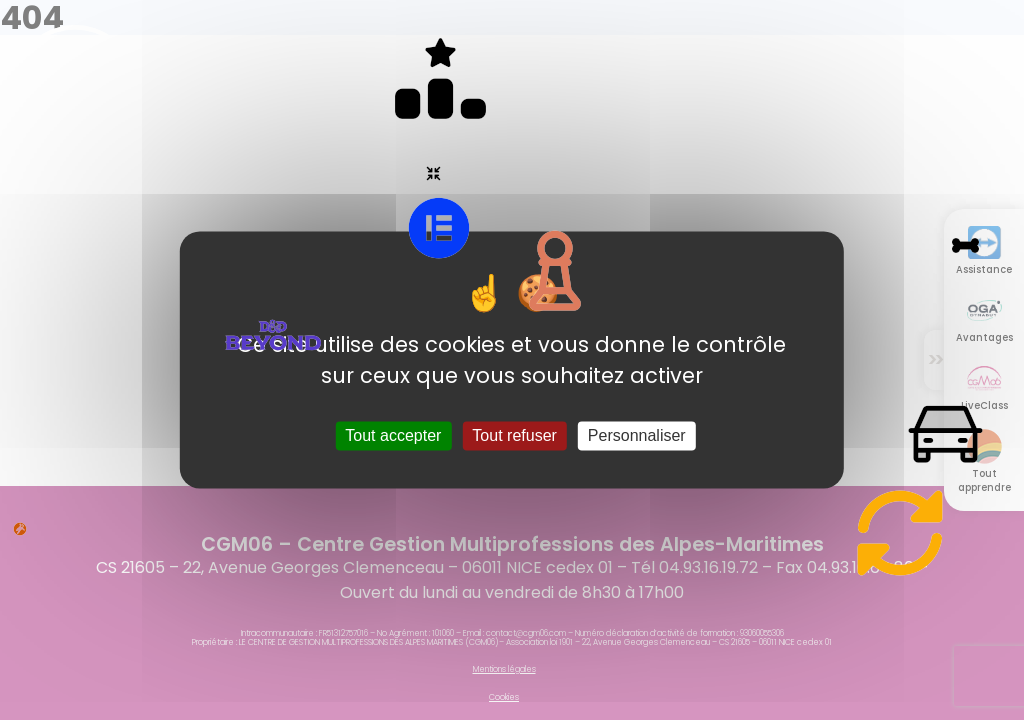  I want to click on access pet-related features or settings, so click(965, 245).